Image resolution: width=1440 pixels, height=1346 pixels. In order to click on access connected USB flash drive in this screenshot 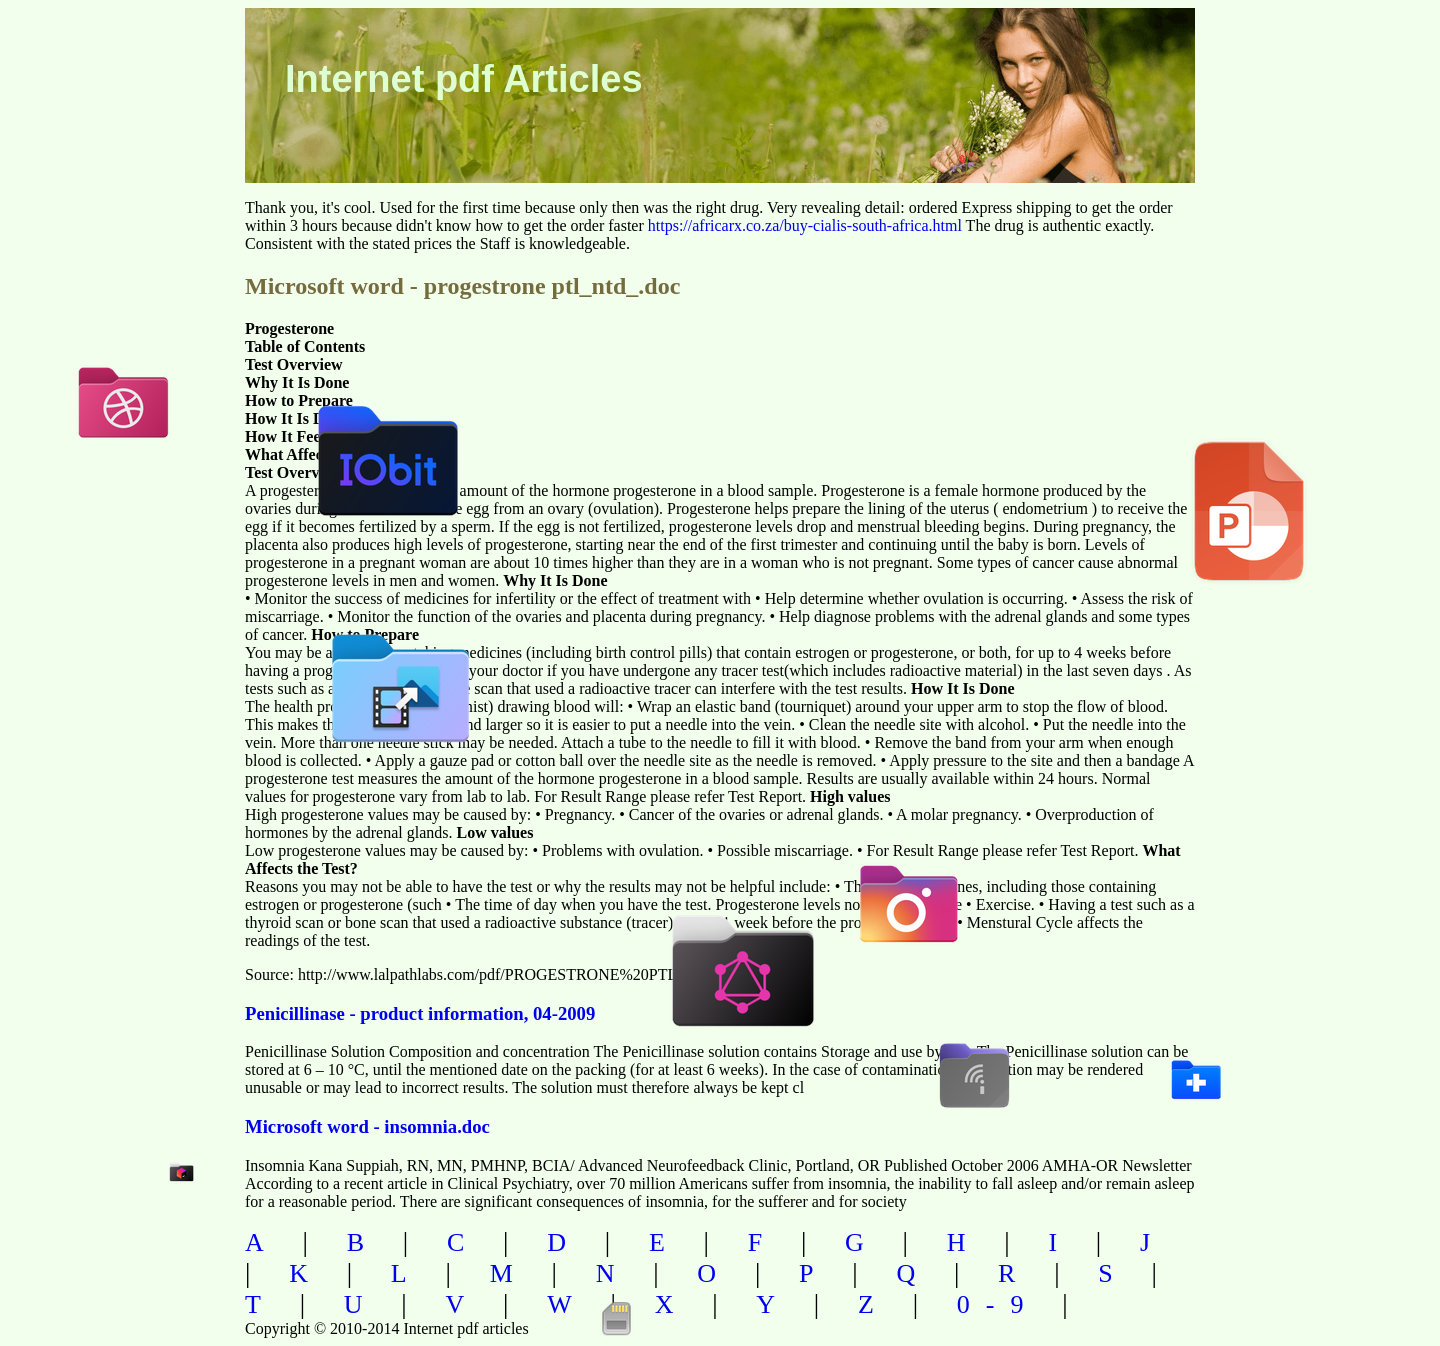, I will do `click(616, 1318)`.